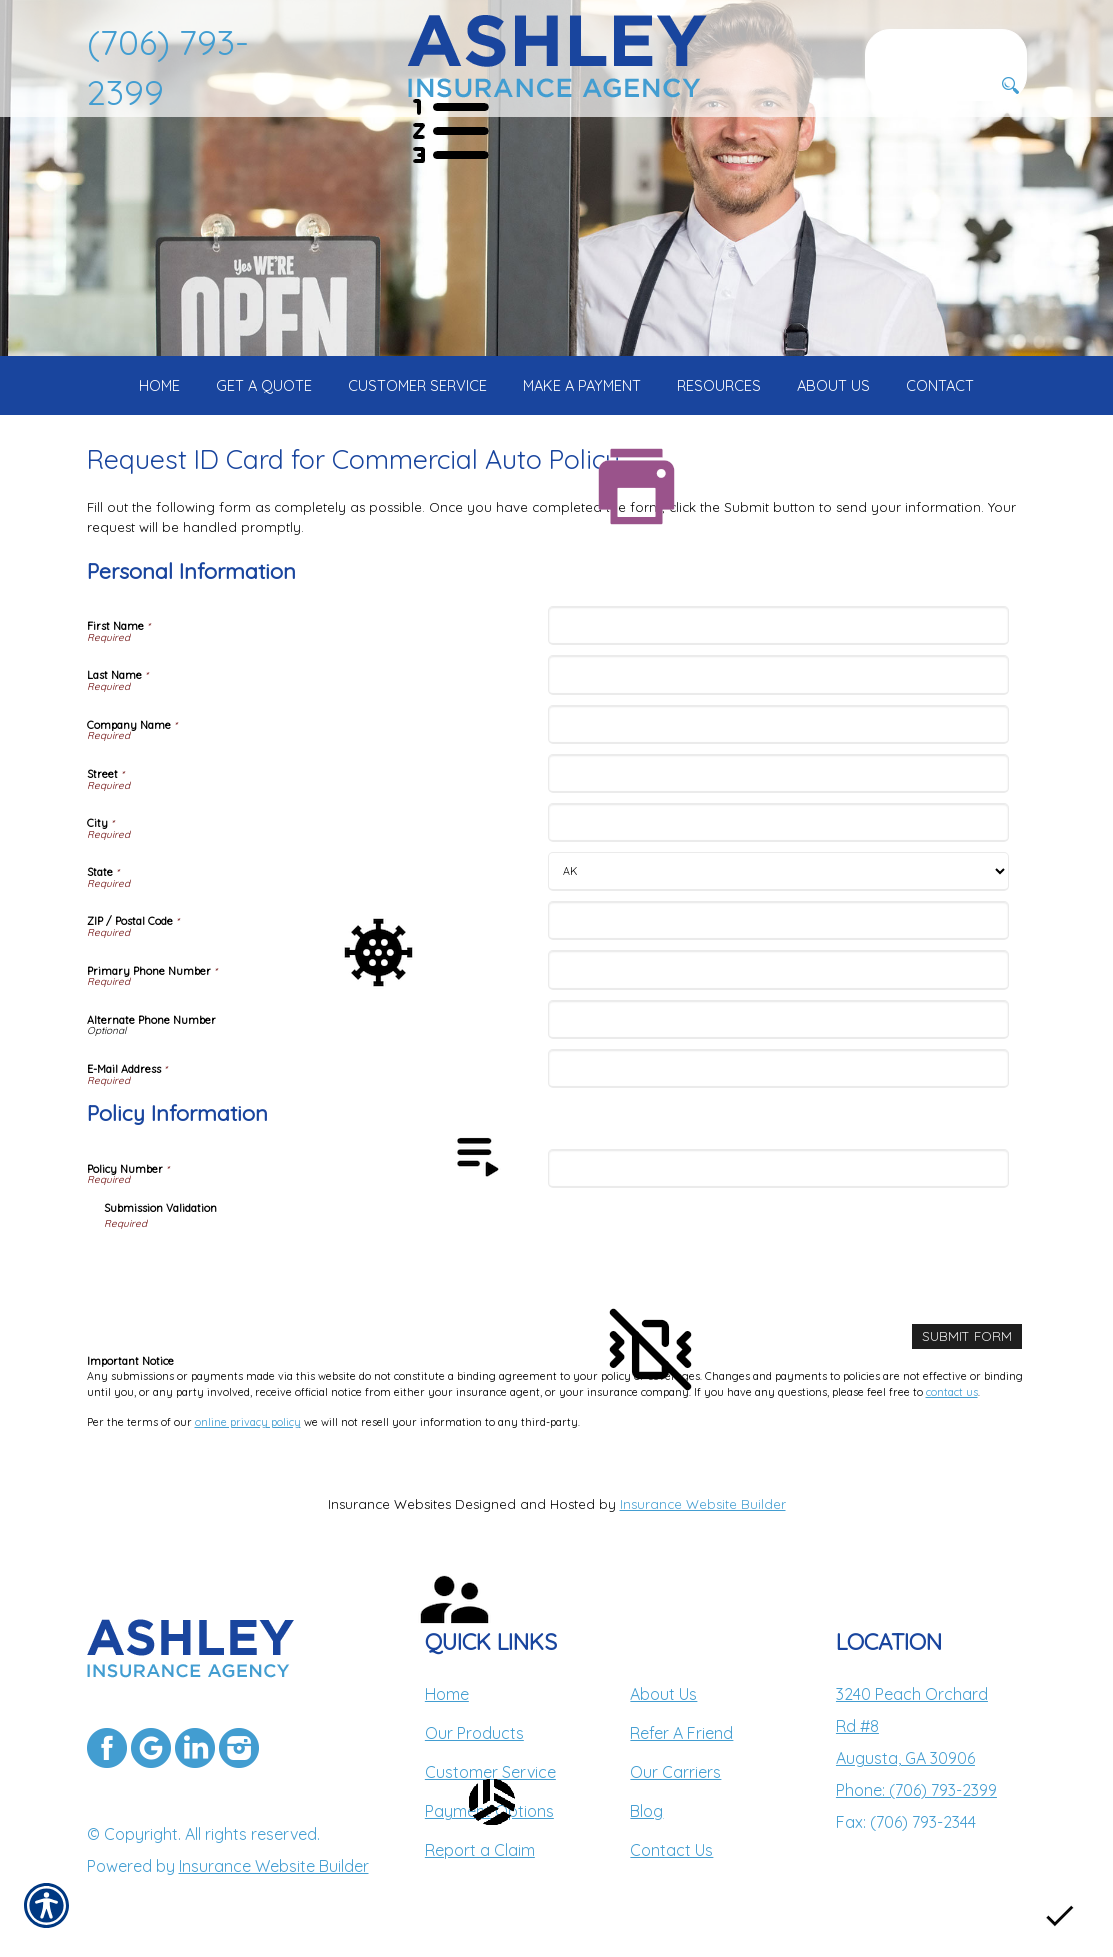 The width and height of the screenshot is (1113, 1957). I want to click on disable vibration mode, so click(650, 1349).